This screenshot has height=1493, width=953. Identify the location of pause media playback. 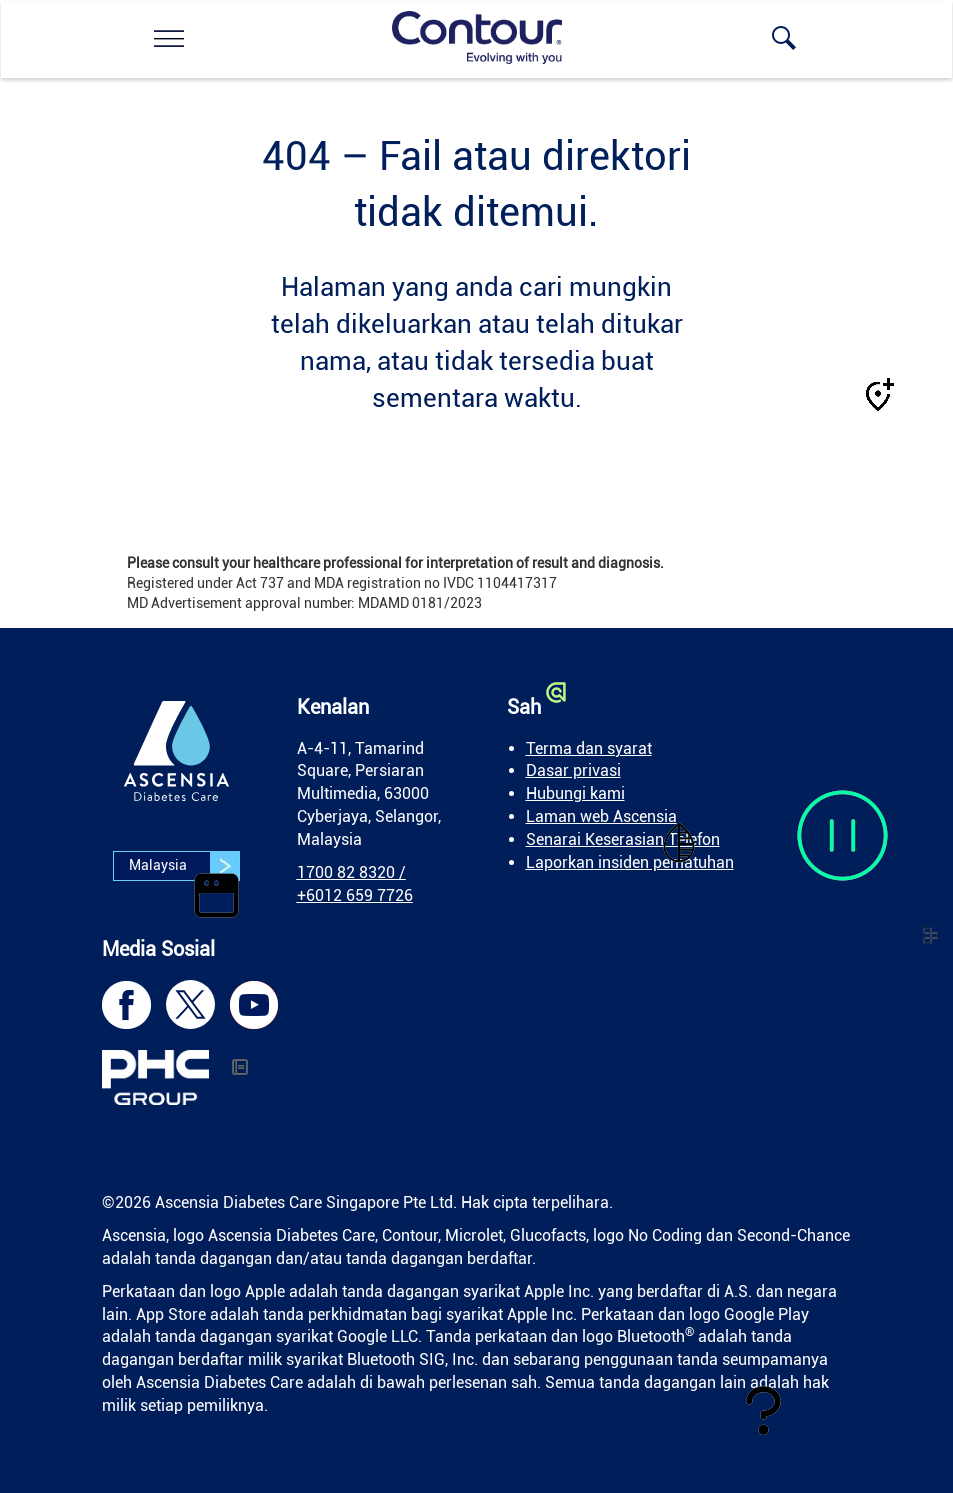
(842, 835).